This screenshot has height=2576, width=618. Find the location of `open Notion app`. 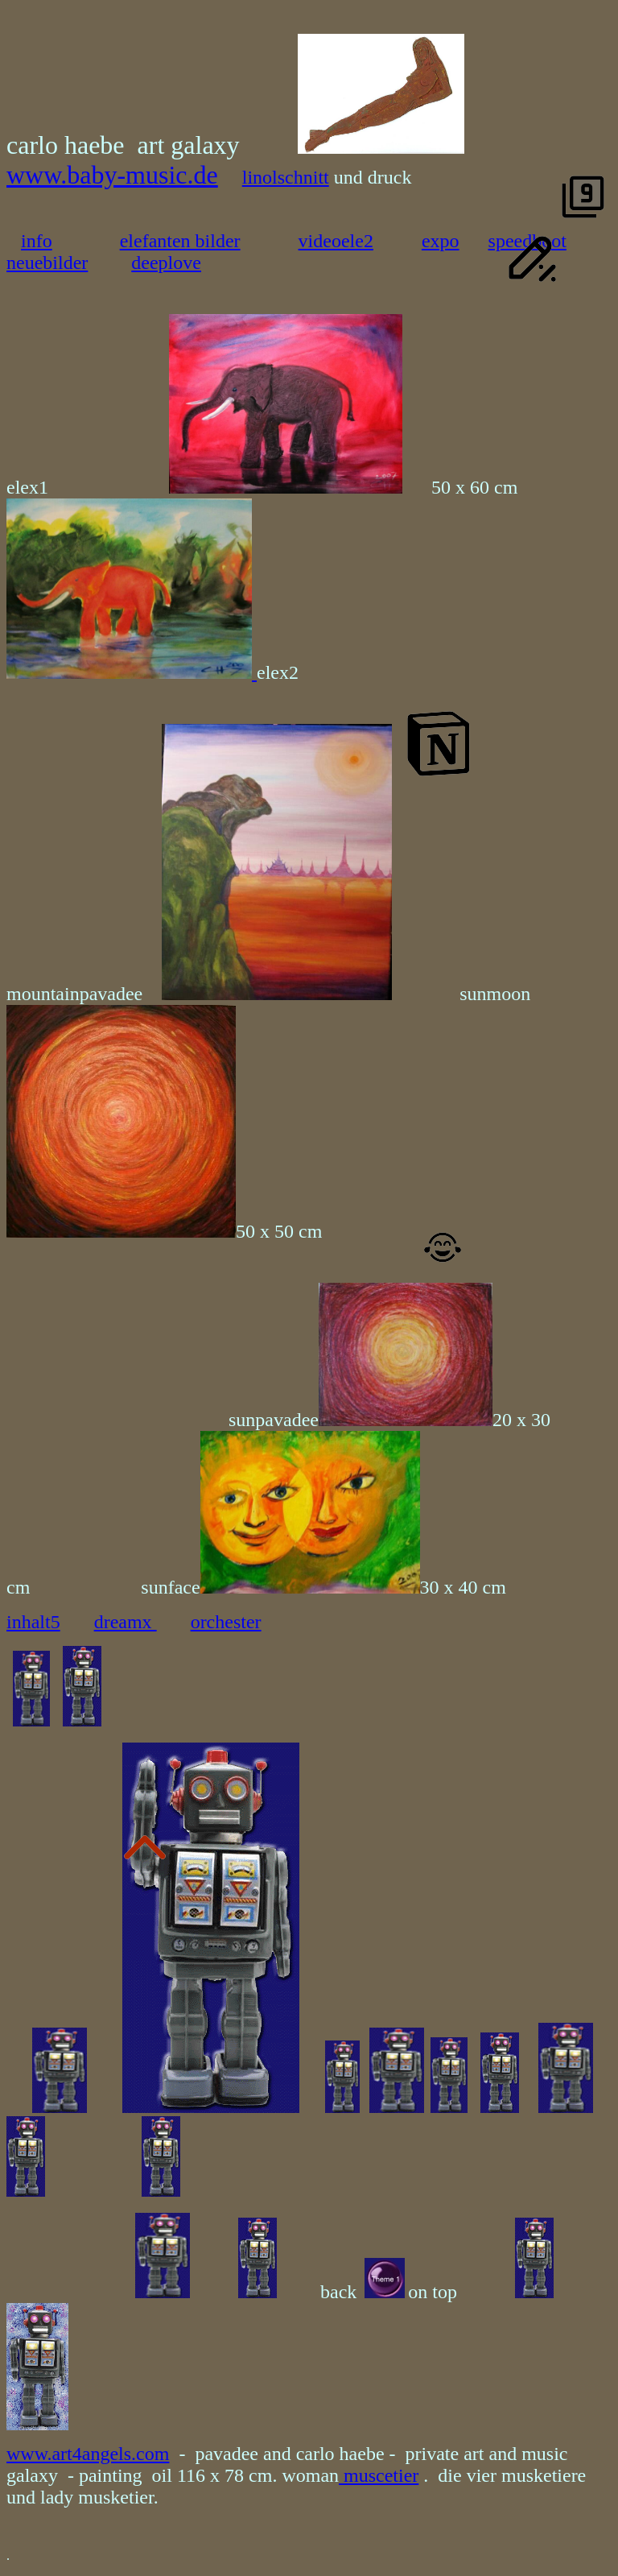

open Notion app is located at coordinates (439, 743).